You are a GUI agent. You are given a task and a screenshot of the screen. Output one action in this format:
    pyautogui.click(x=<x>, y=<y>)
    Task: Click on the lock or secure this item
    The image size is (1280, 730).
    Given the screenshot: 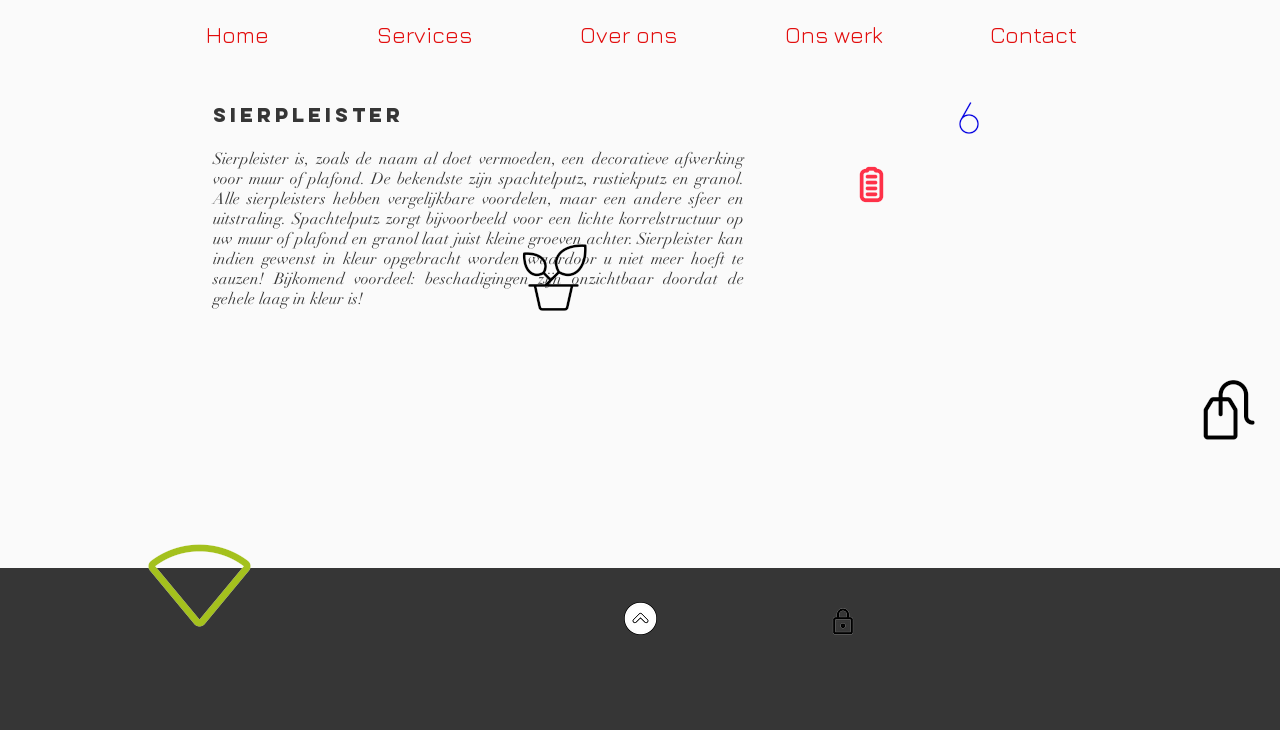 What is the action you would take?
    pyautogui.click(x=843, y=622)
    